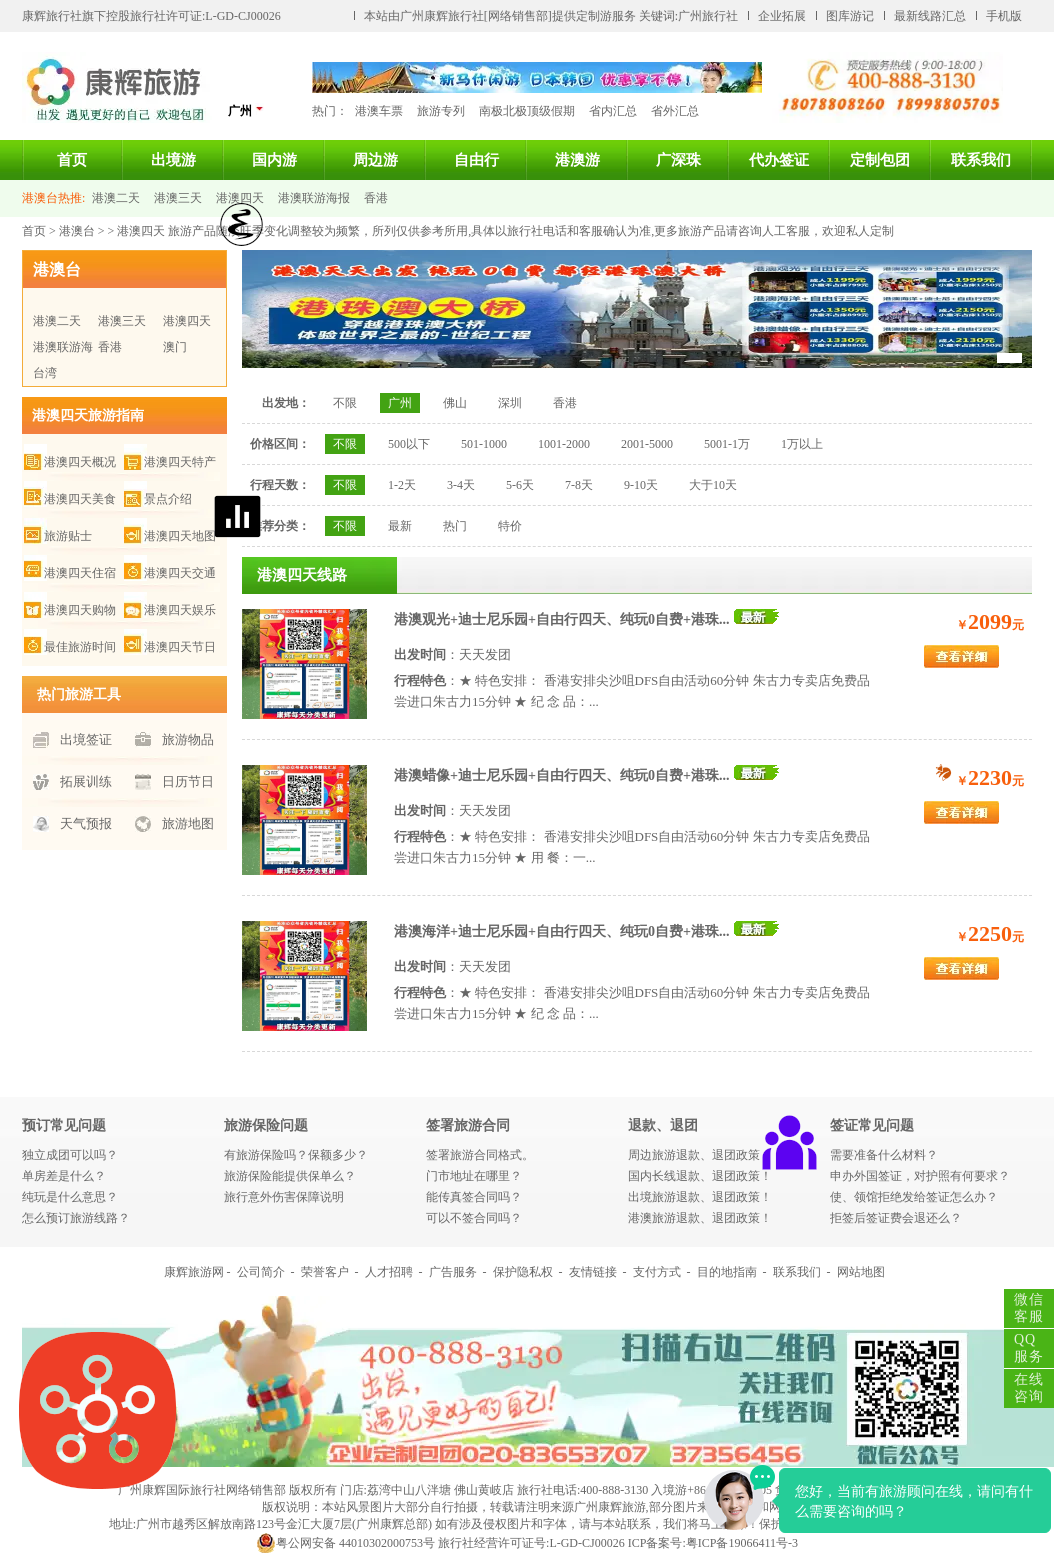 The width and height of the screenshot is (1054, 1568). What do you see at coordinates (241, 224) in the screenshot?
I see `open gnu emacs text editor` at bounding box center [241, 224].